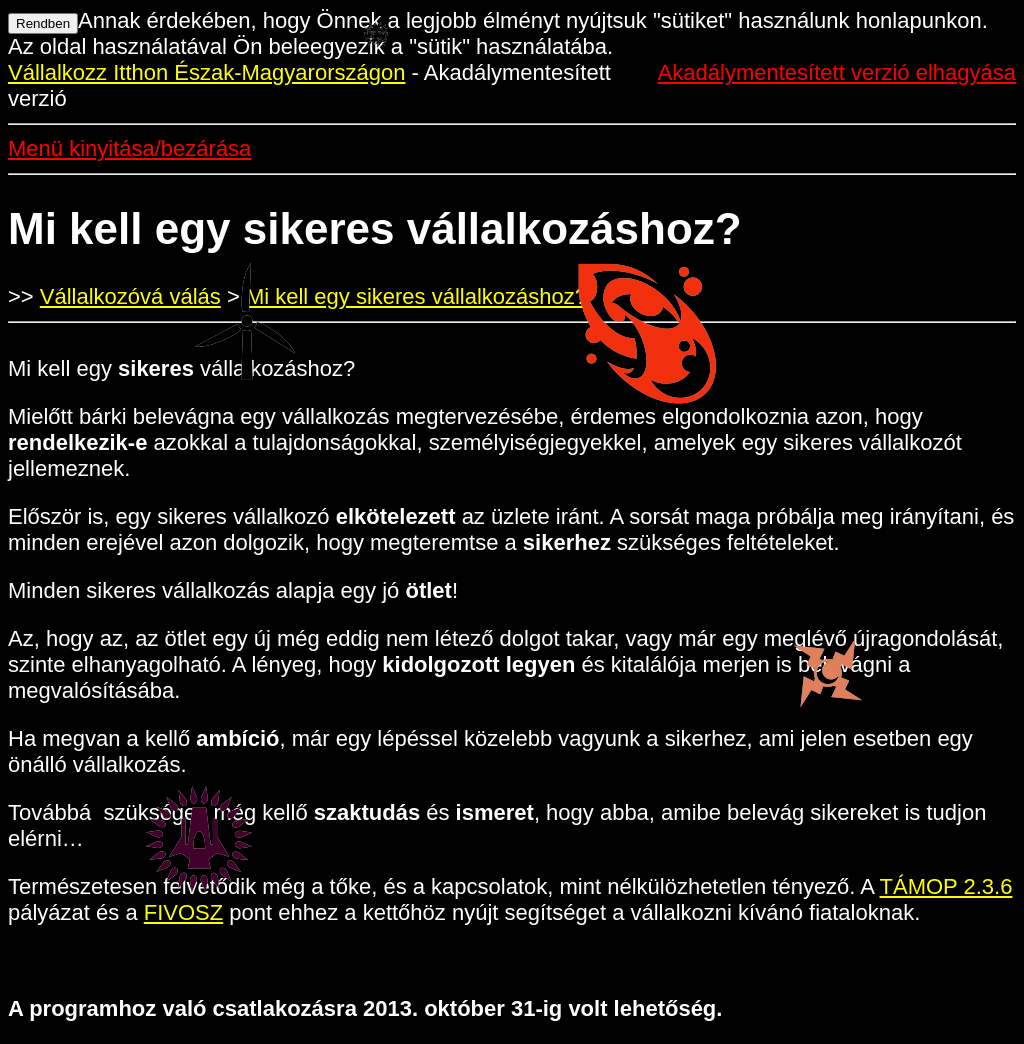 This screenshot has width=1024, height=1044. Describe the element at coordinates (247, 321) in the screenshot. I see `wind turbine or wind energy indicator` at that location.